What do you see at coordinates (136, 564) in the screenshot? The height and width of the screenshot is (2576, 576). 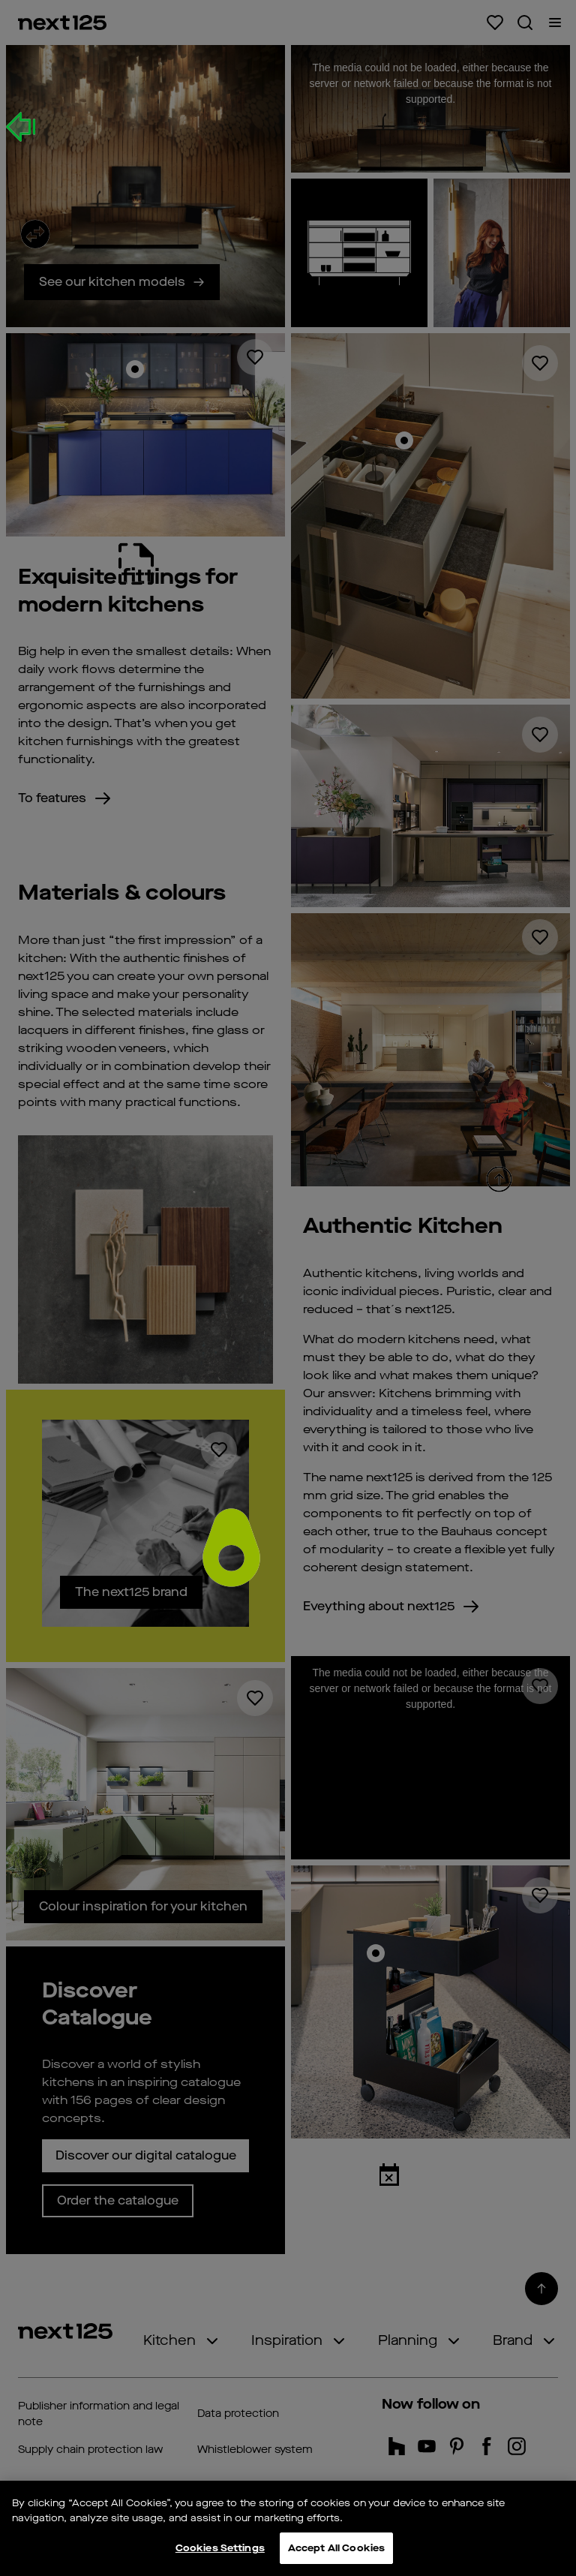 I see `a draft or unsaved file` at bounding box center [136, 564].